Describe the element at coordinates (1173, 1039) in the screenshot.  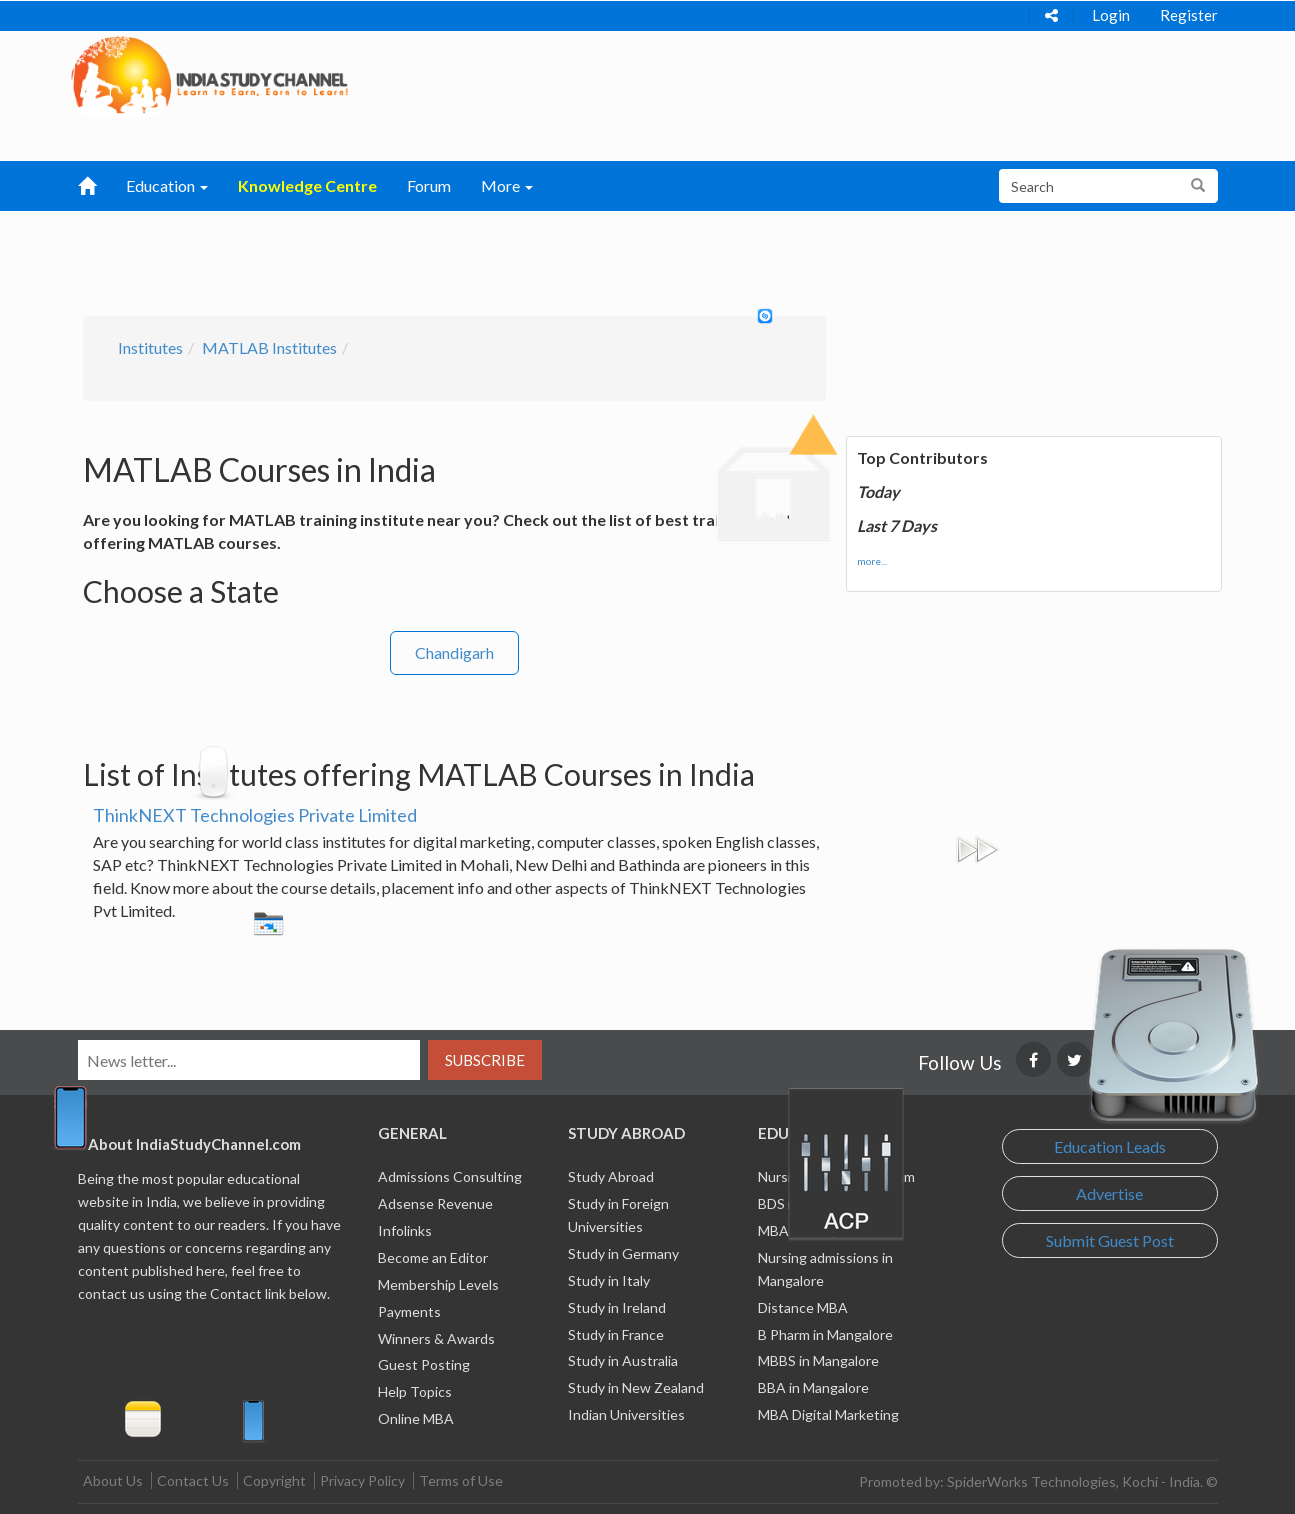
I see `access startup disk settings` at that location.